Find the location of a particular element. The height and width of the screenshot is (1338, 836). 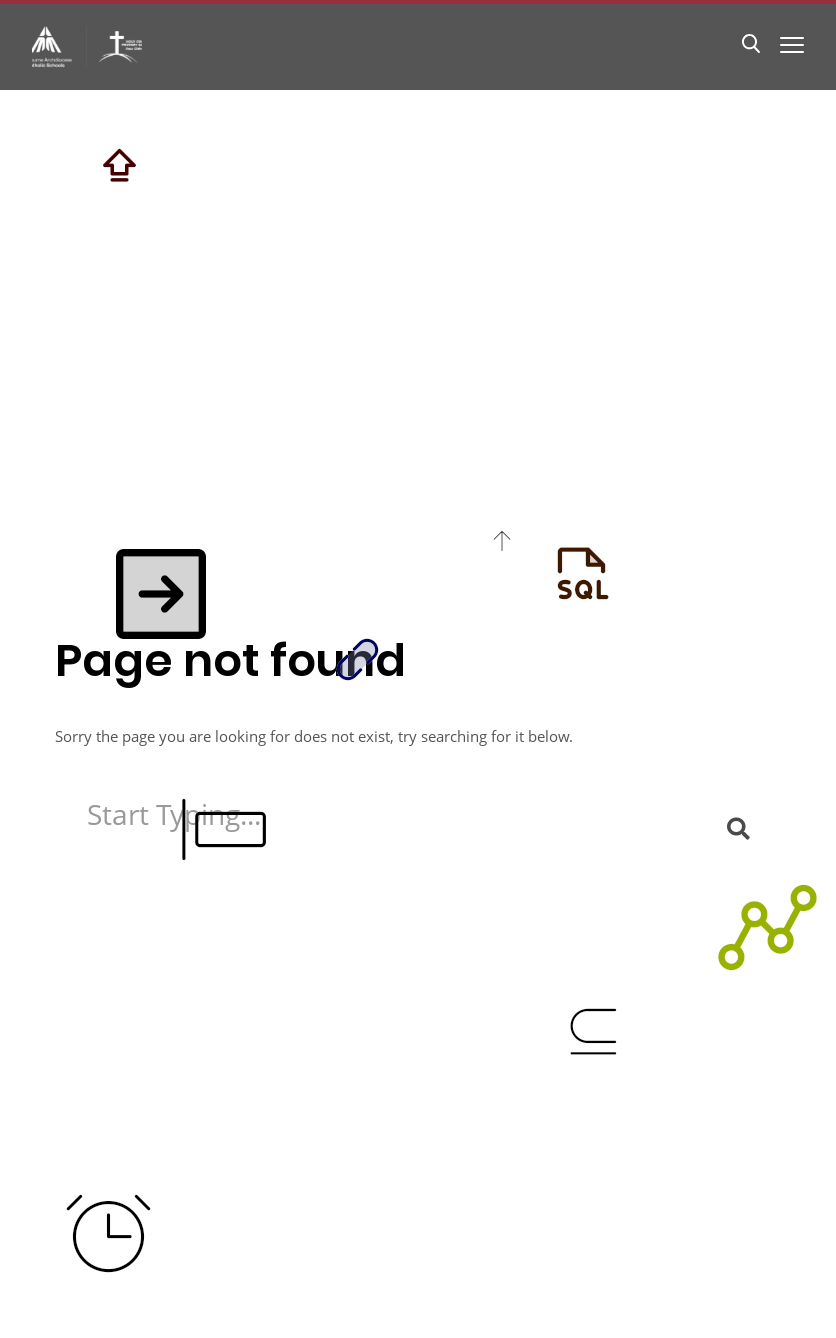

proceed to the next step or screen is located at coordinates (161, 594).